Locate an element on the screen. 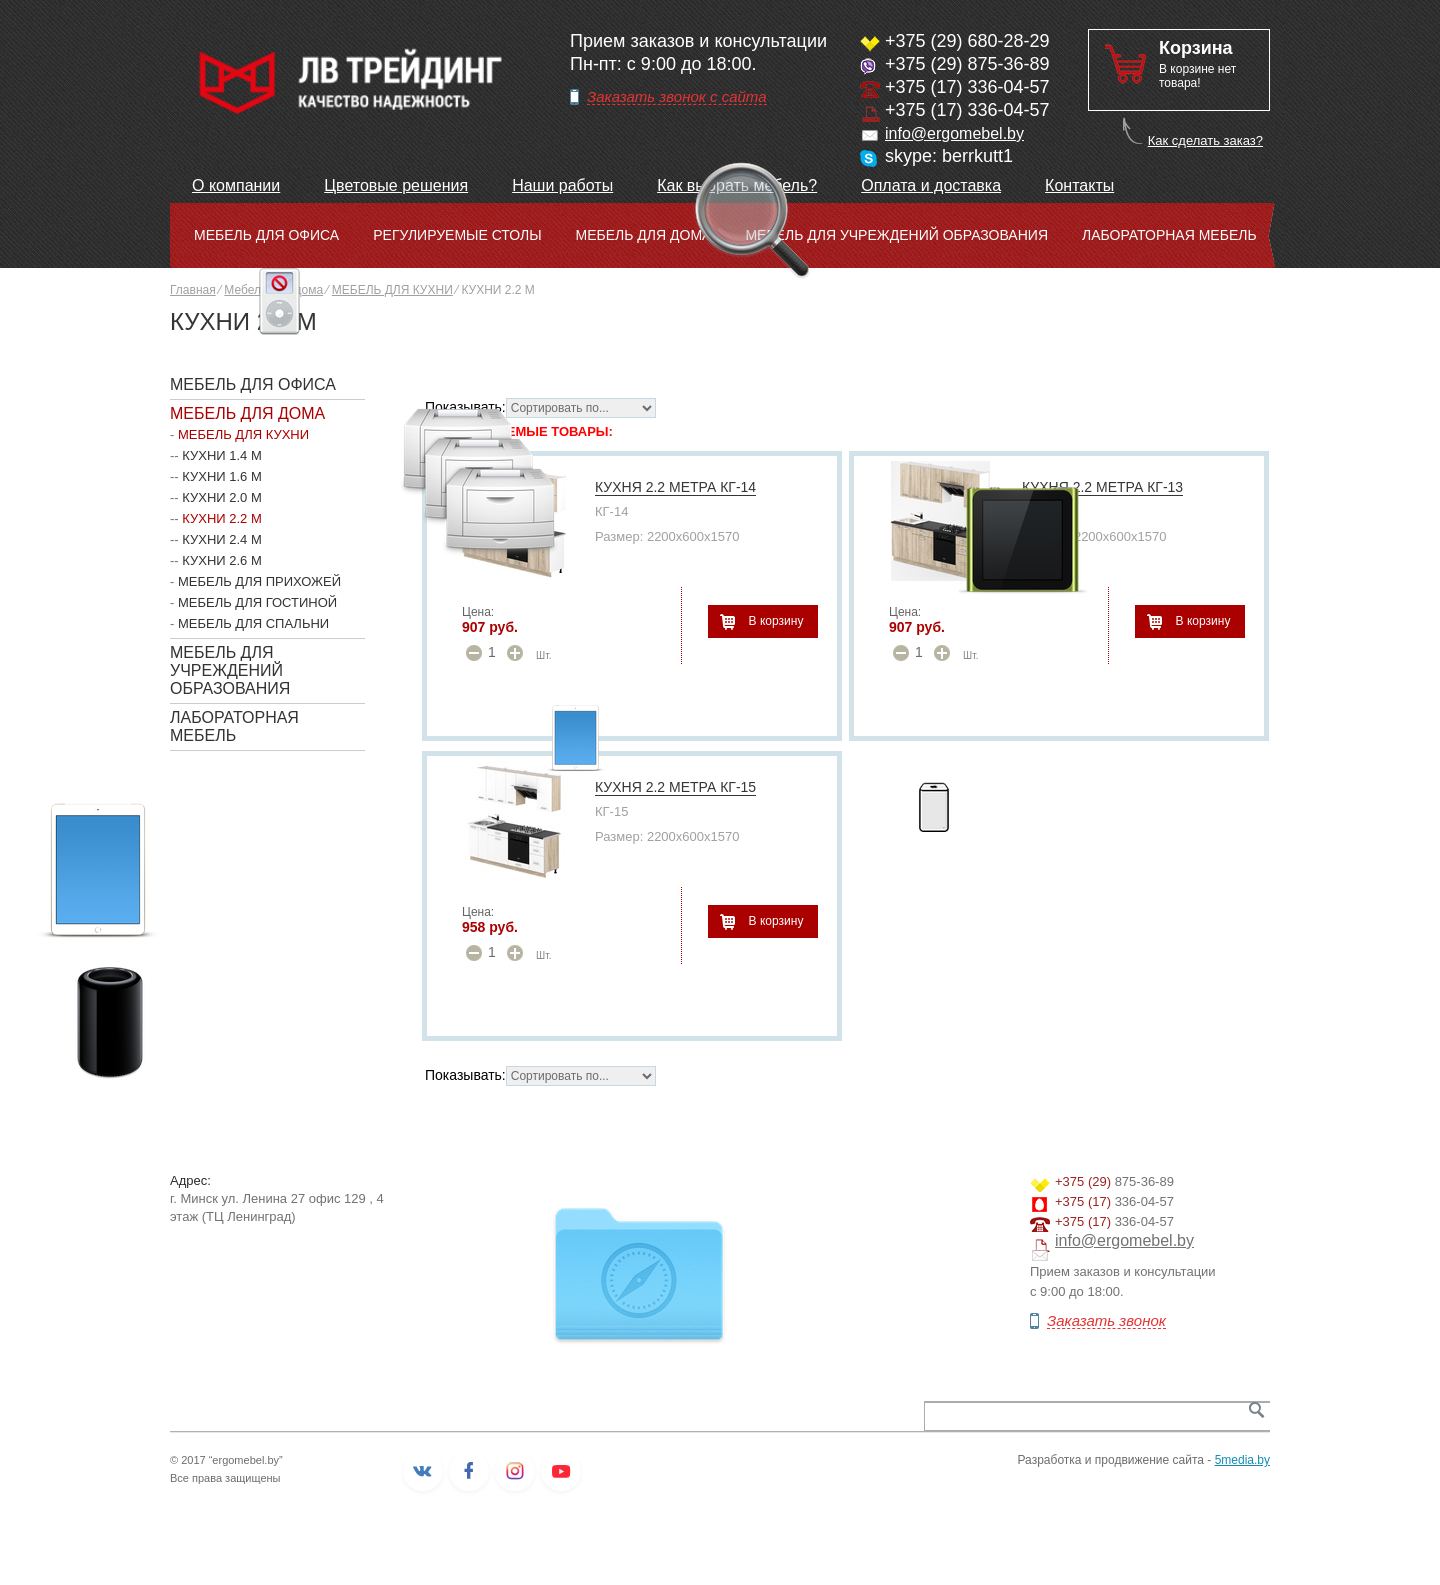 The image size is (1440, 1585). access airport extreme router settings is located at coordinates (934, 807).